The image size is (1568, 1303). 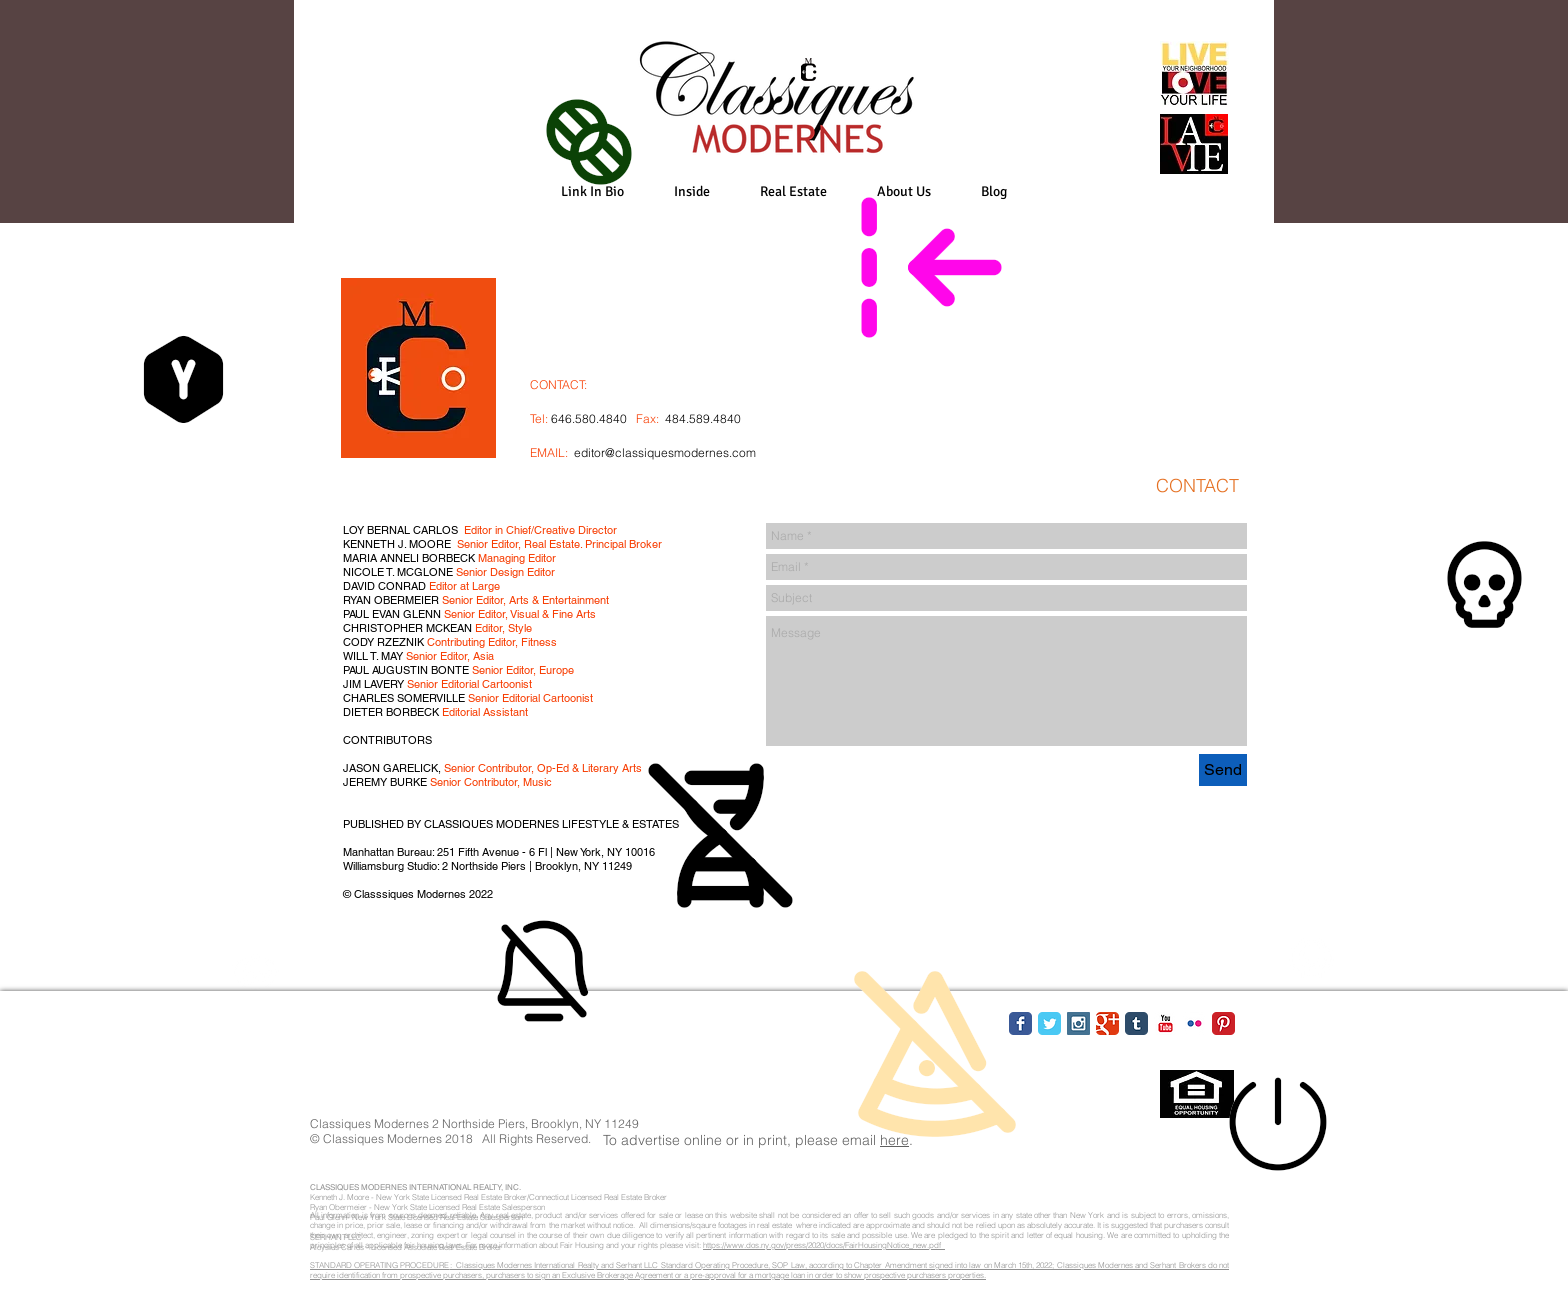 What do you see at coordinates (935, 1052) in the screenshot?
I see `indicates pizza is unavailable or sold out` at bounding box center [935, 1052].